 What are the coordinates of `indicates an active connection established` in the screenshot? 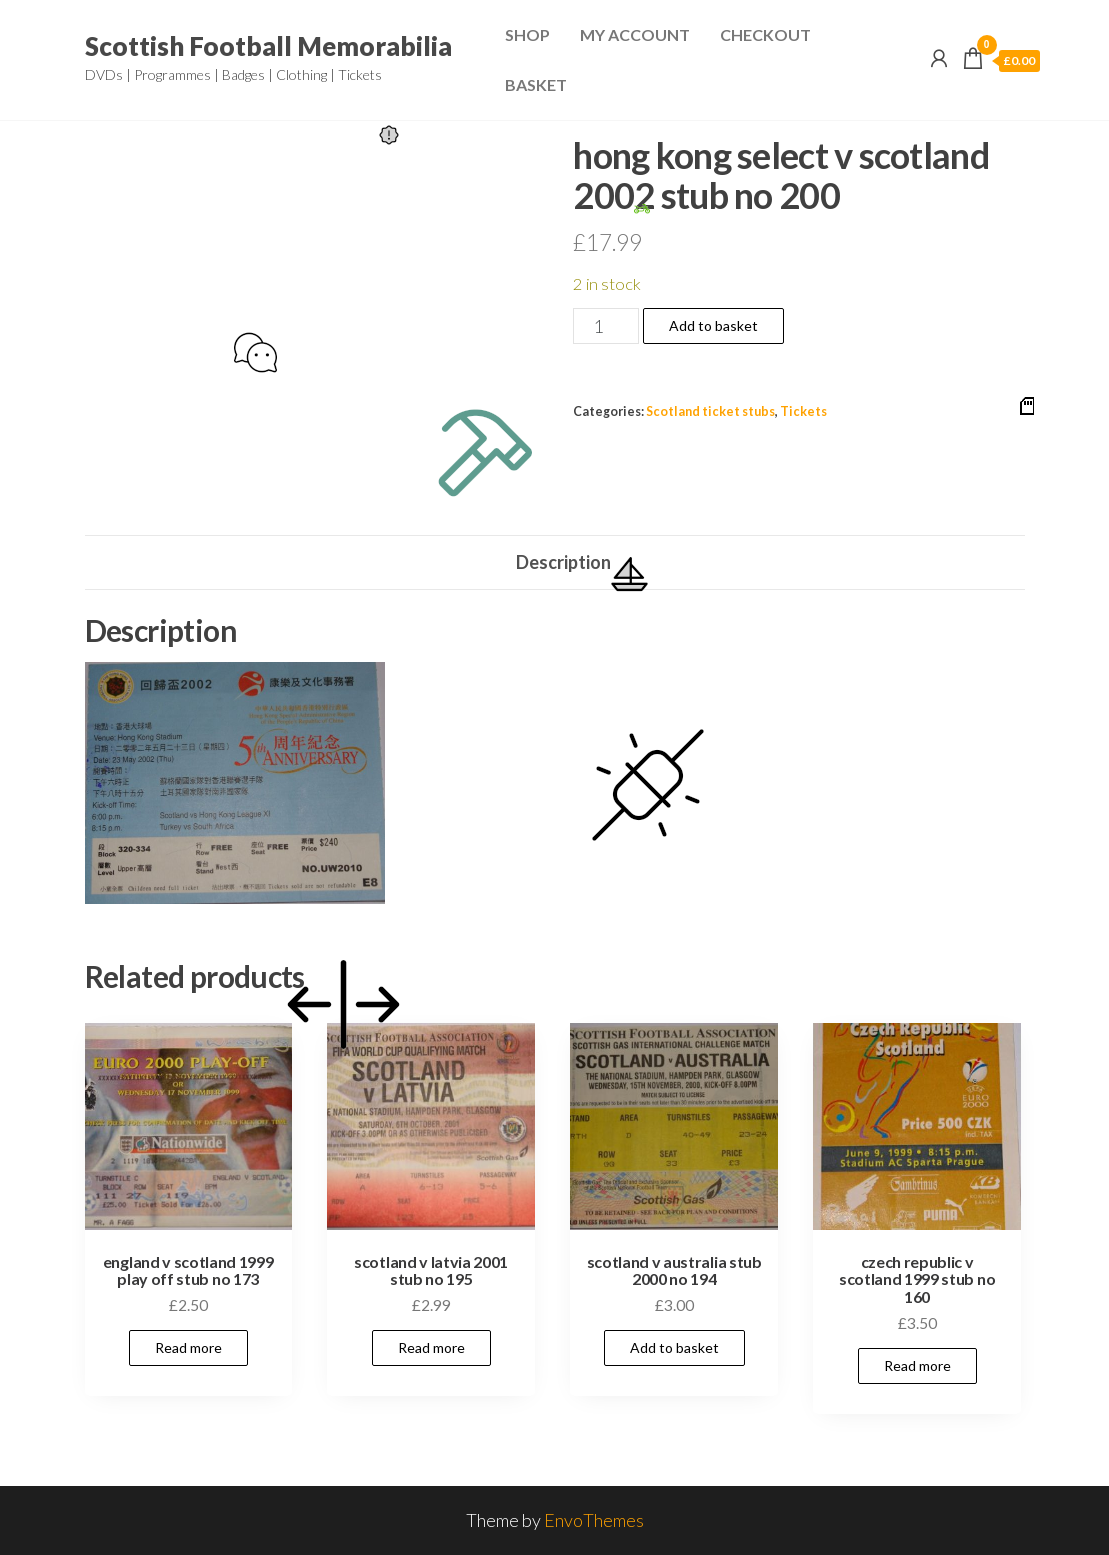 It's located at (648, 785).